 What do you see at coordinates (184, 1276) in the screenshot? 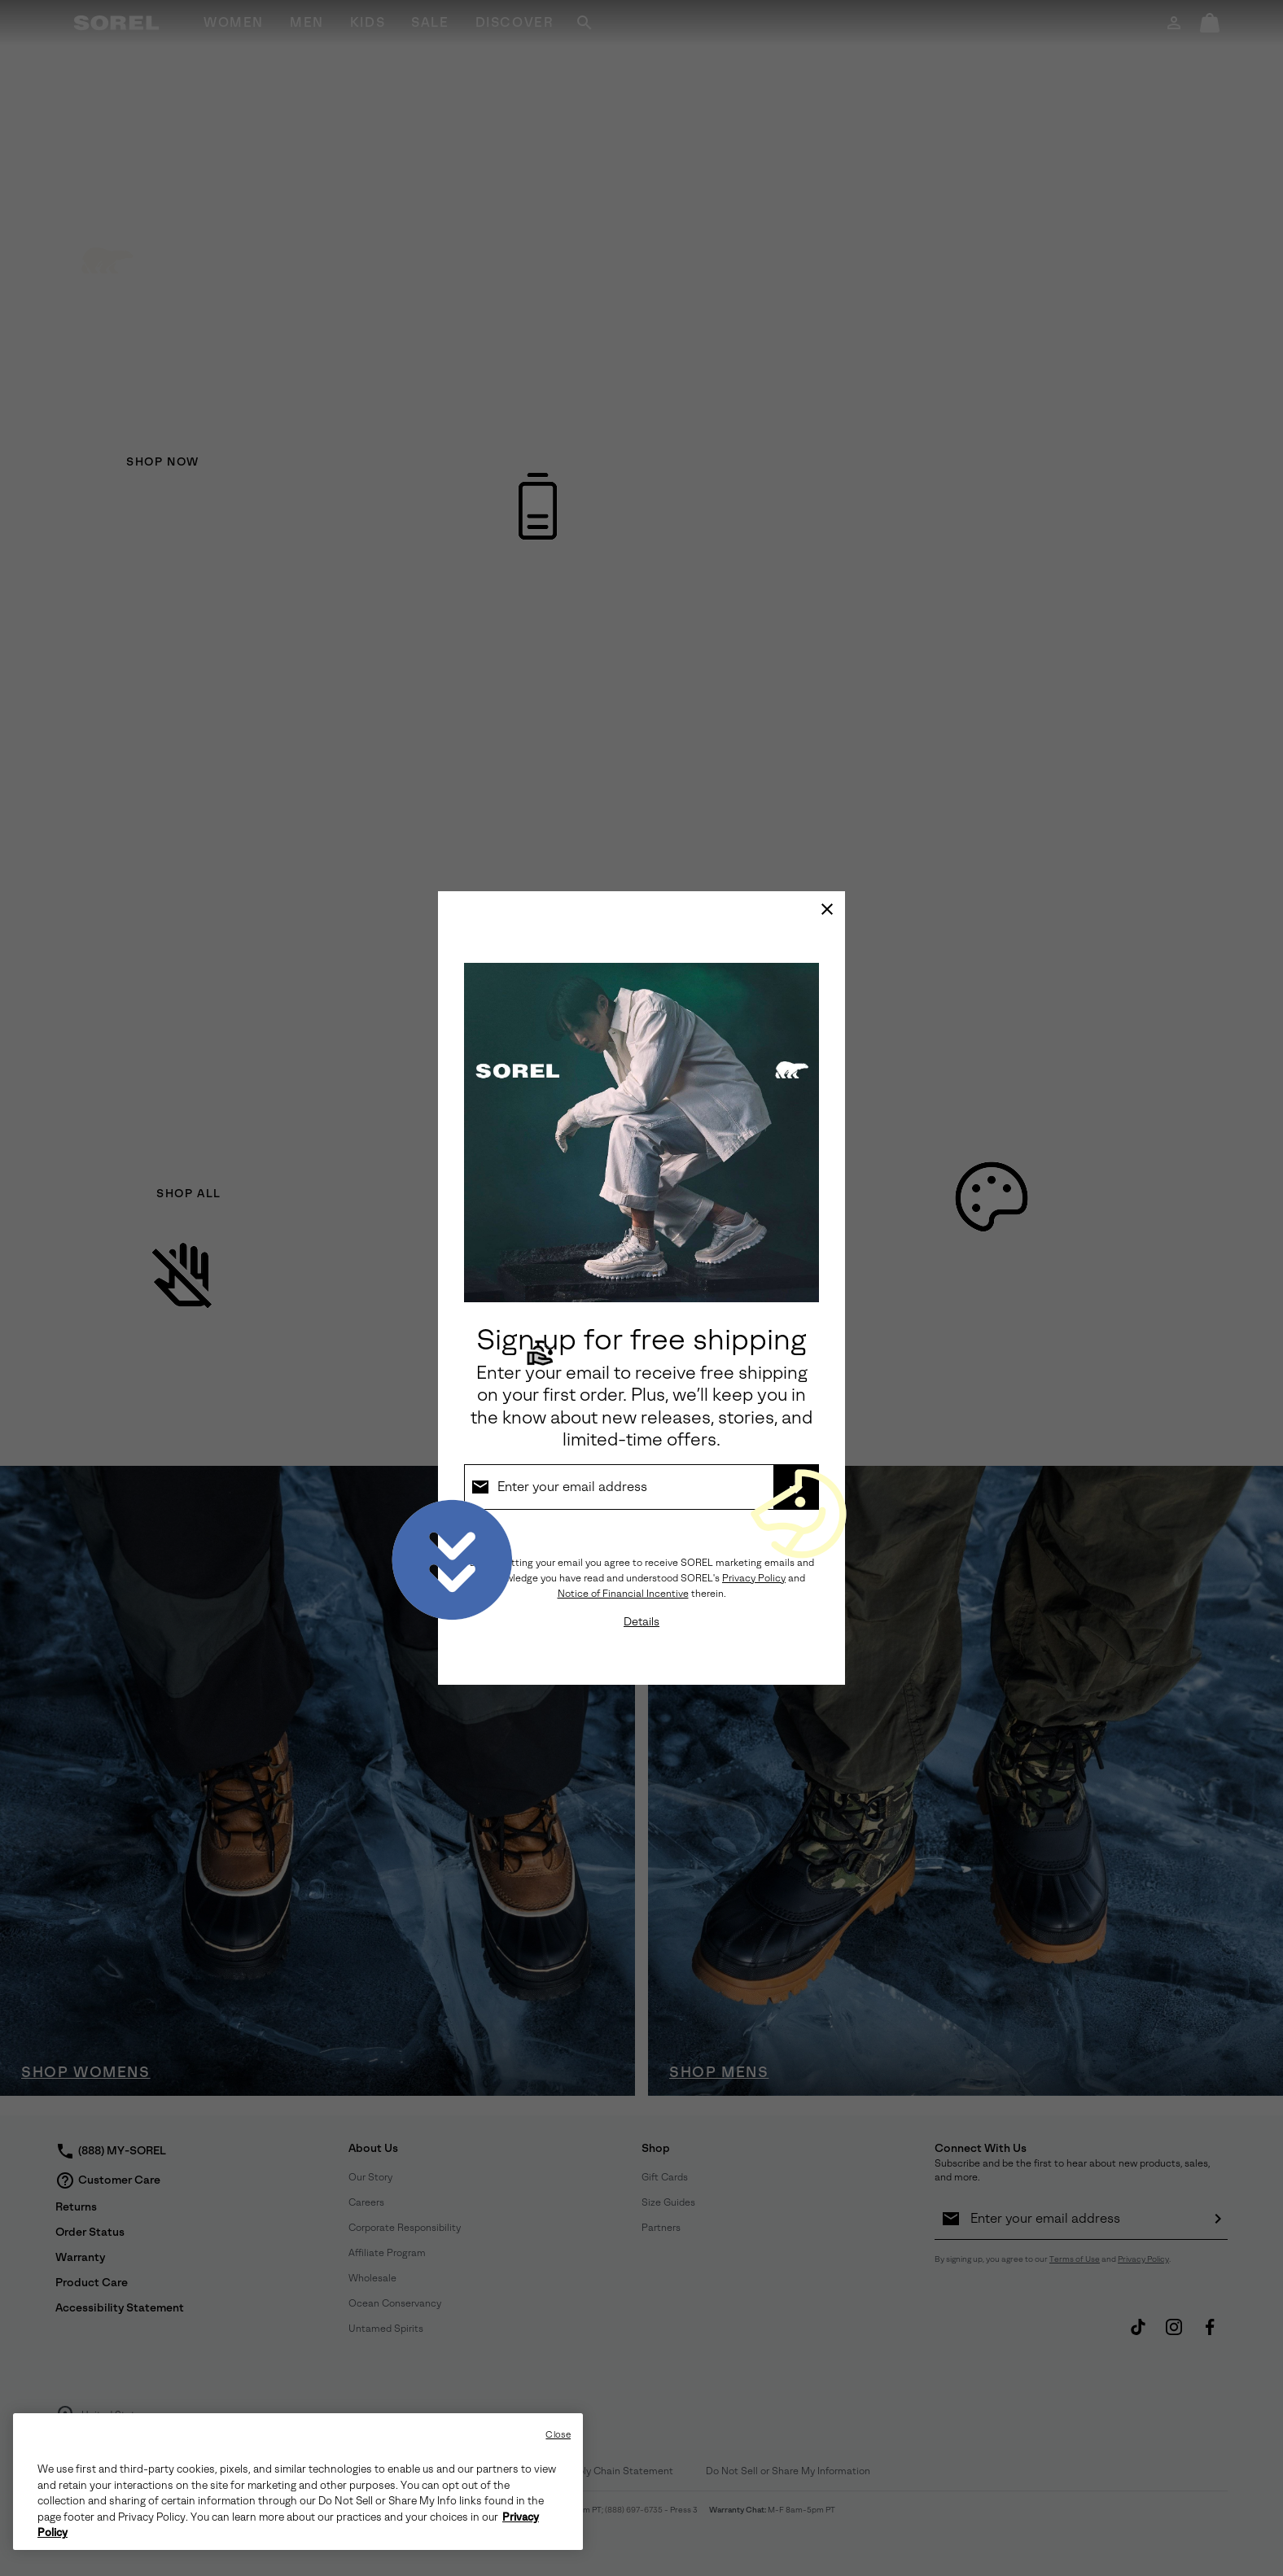
I see `do not touch or interact with this element` at bounding box center [184, 1276].